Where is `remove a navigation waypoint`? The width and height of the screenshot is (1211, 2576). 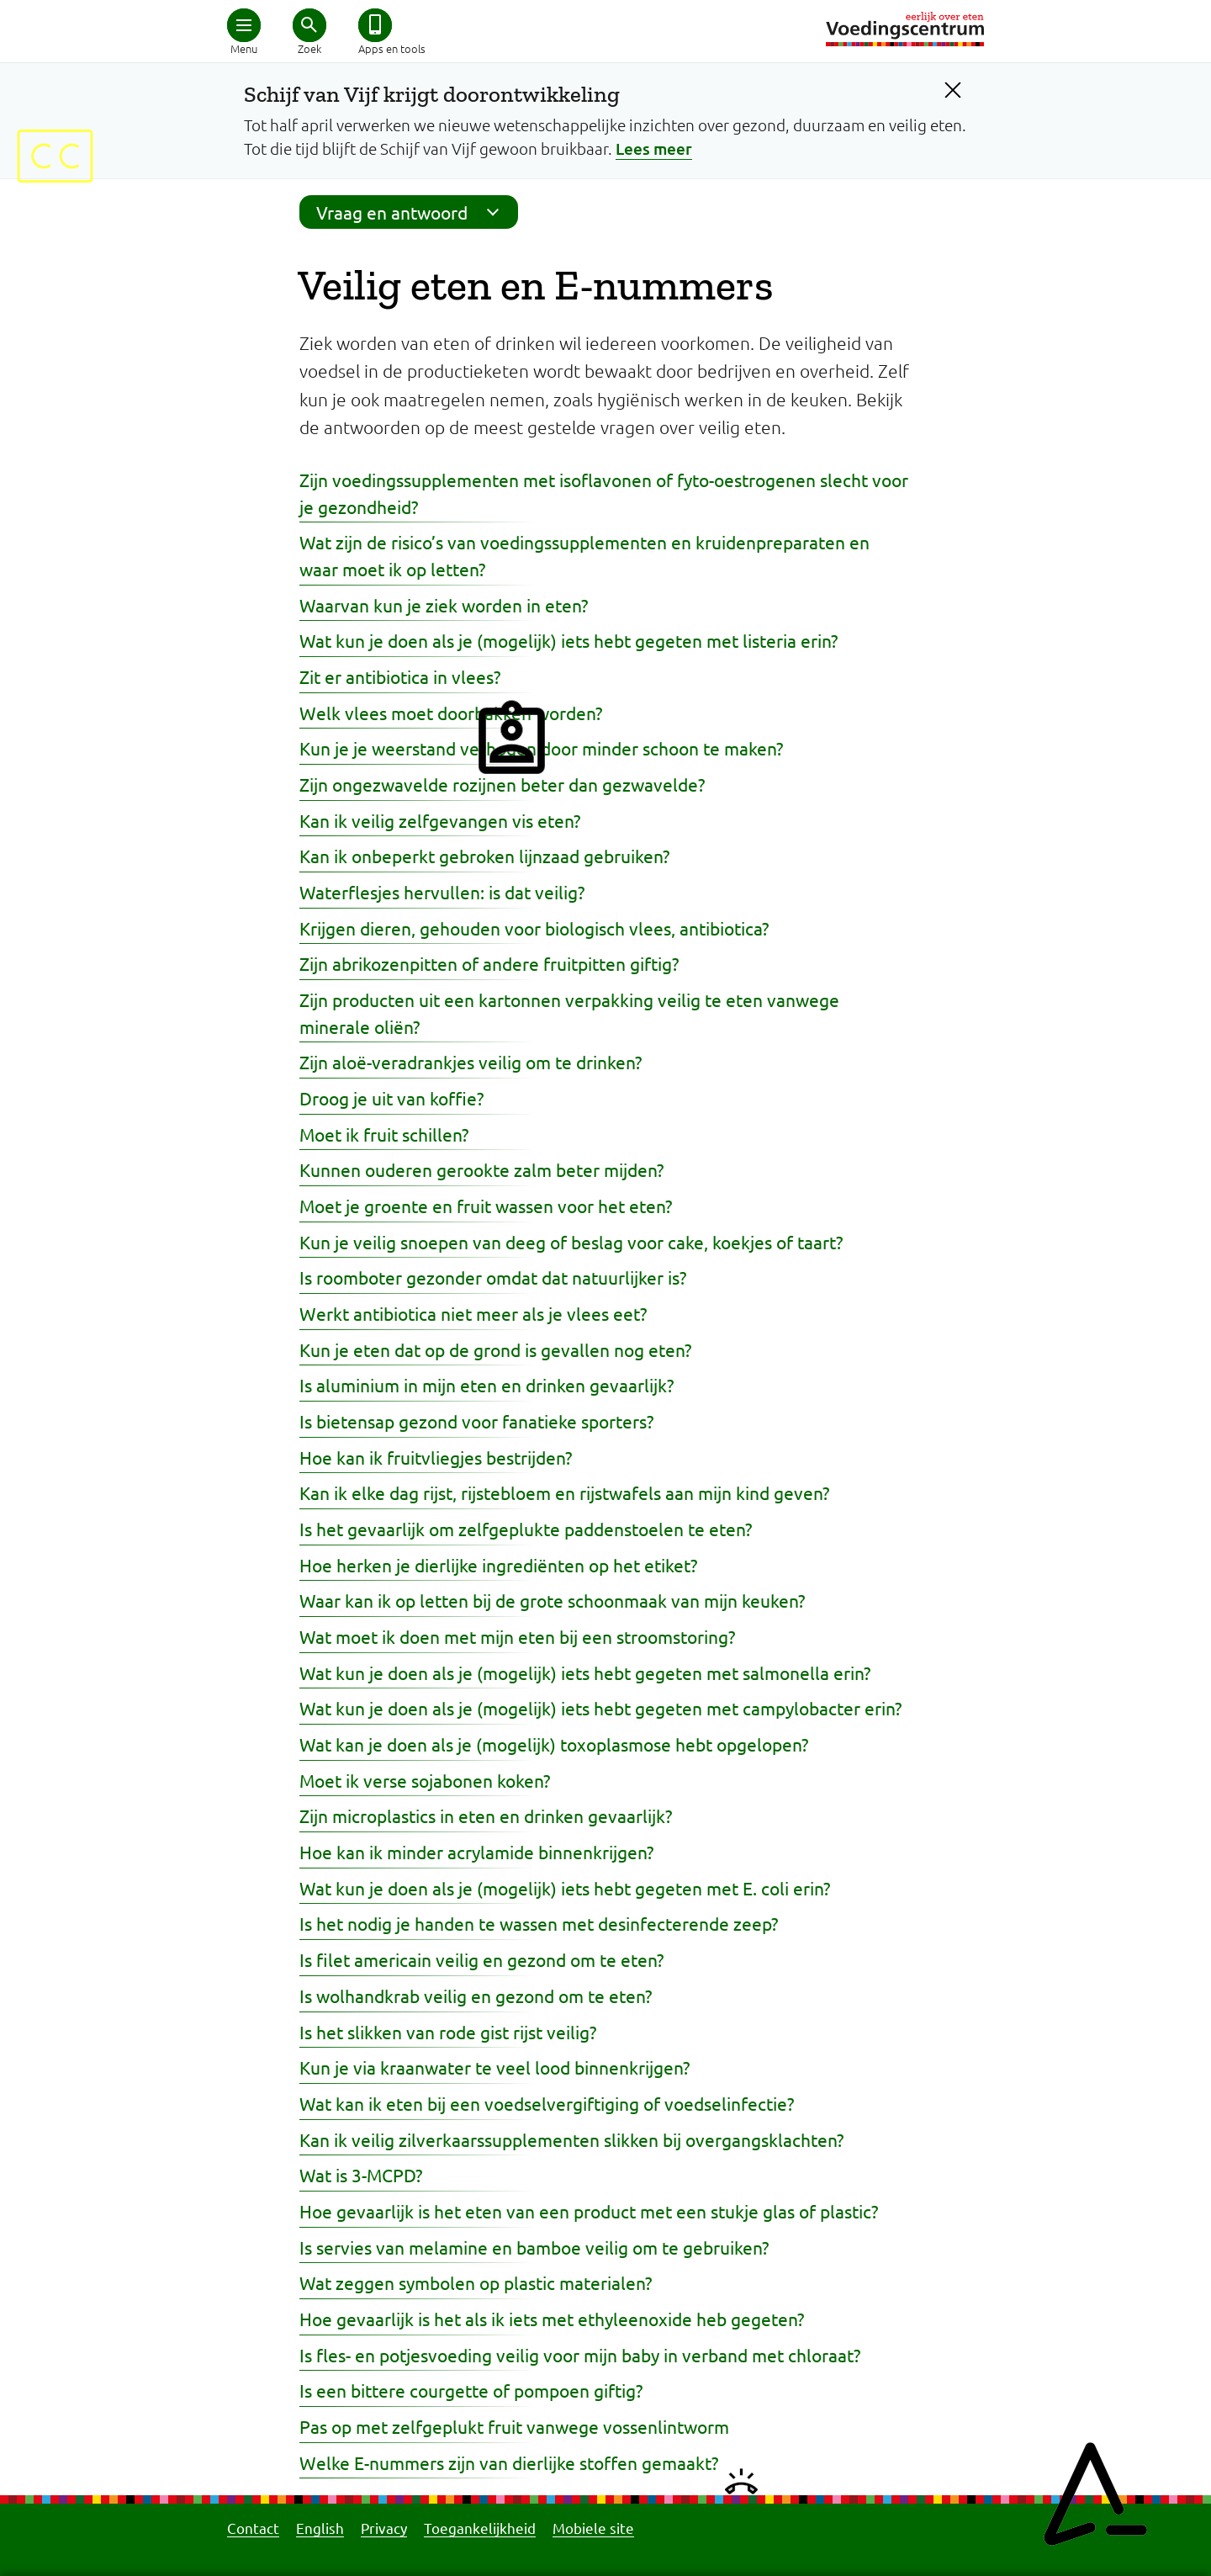
remove a navigation waypoint is located at coordinates (1090, 2494).